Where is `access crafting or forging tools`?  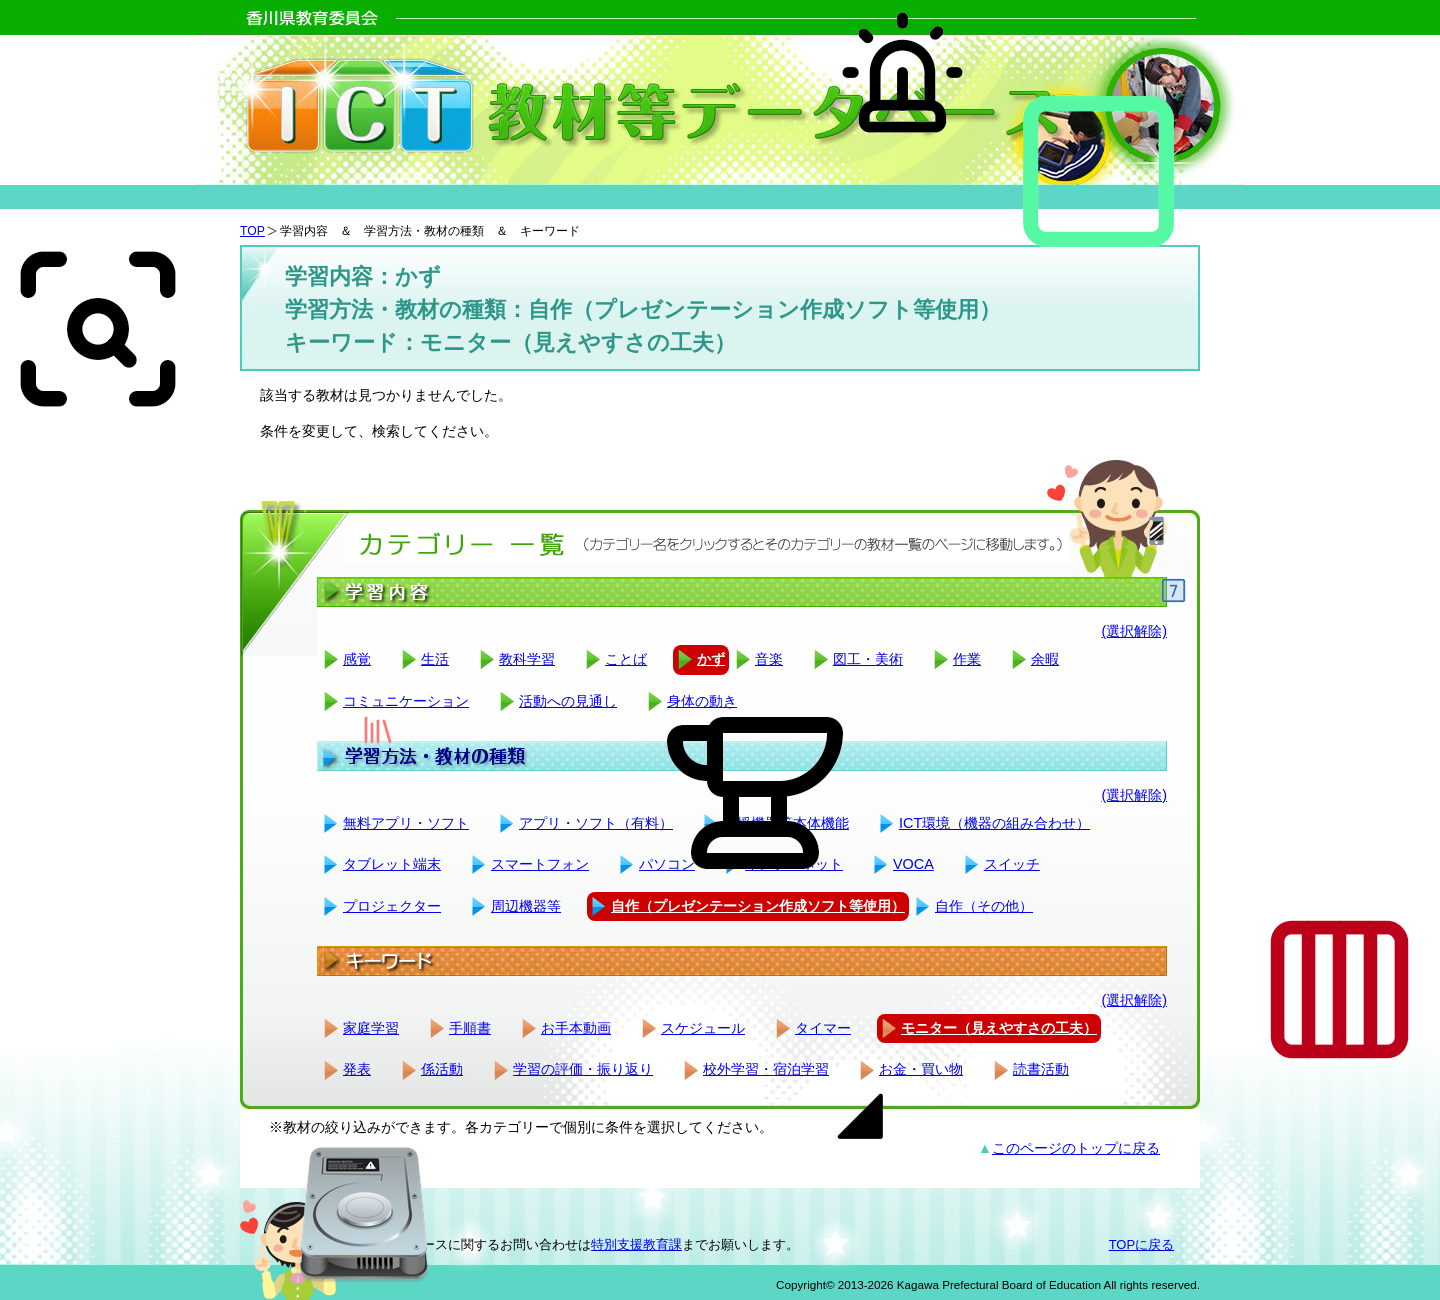 access crafting or forging tools is located at coordinates (755, 789).